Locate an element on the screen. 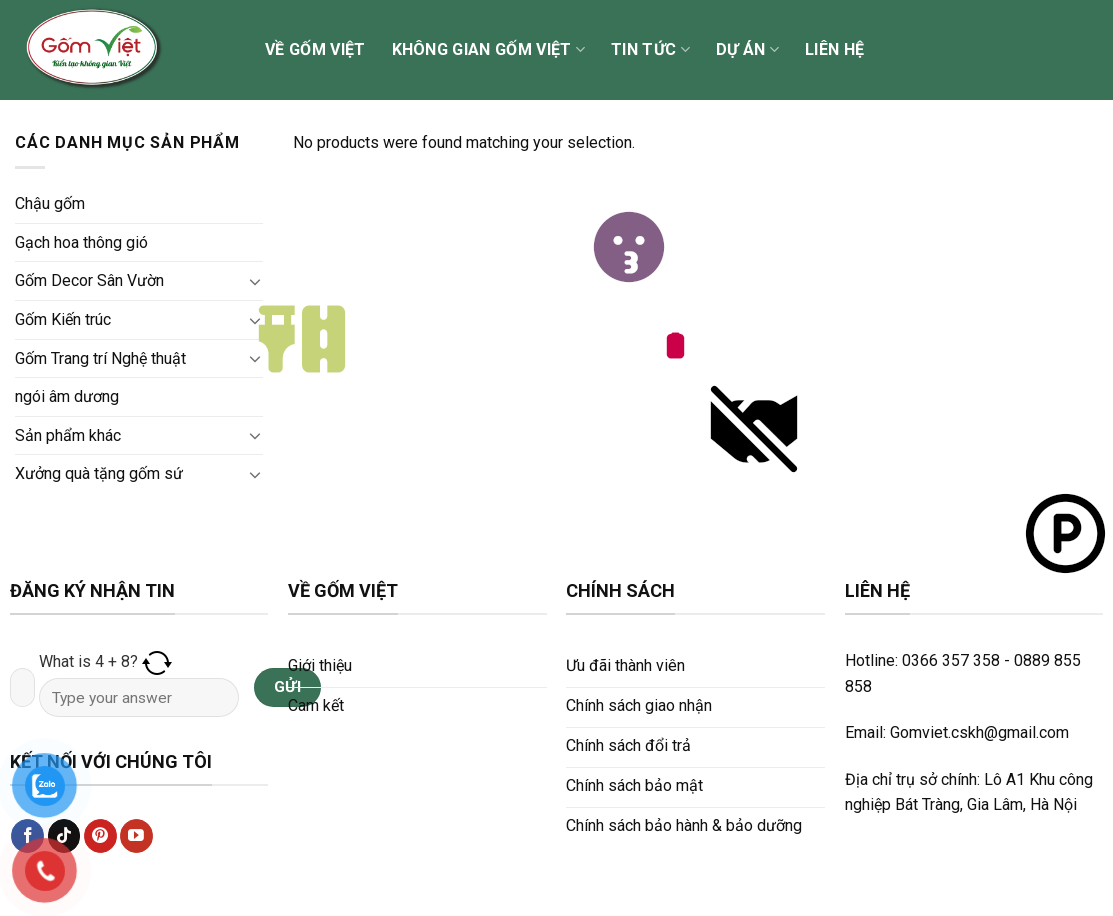 This screenshot has width=1113, height=916. indicates a canceled or declined agreement is located at coordinates (754, 429).